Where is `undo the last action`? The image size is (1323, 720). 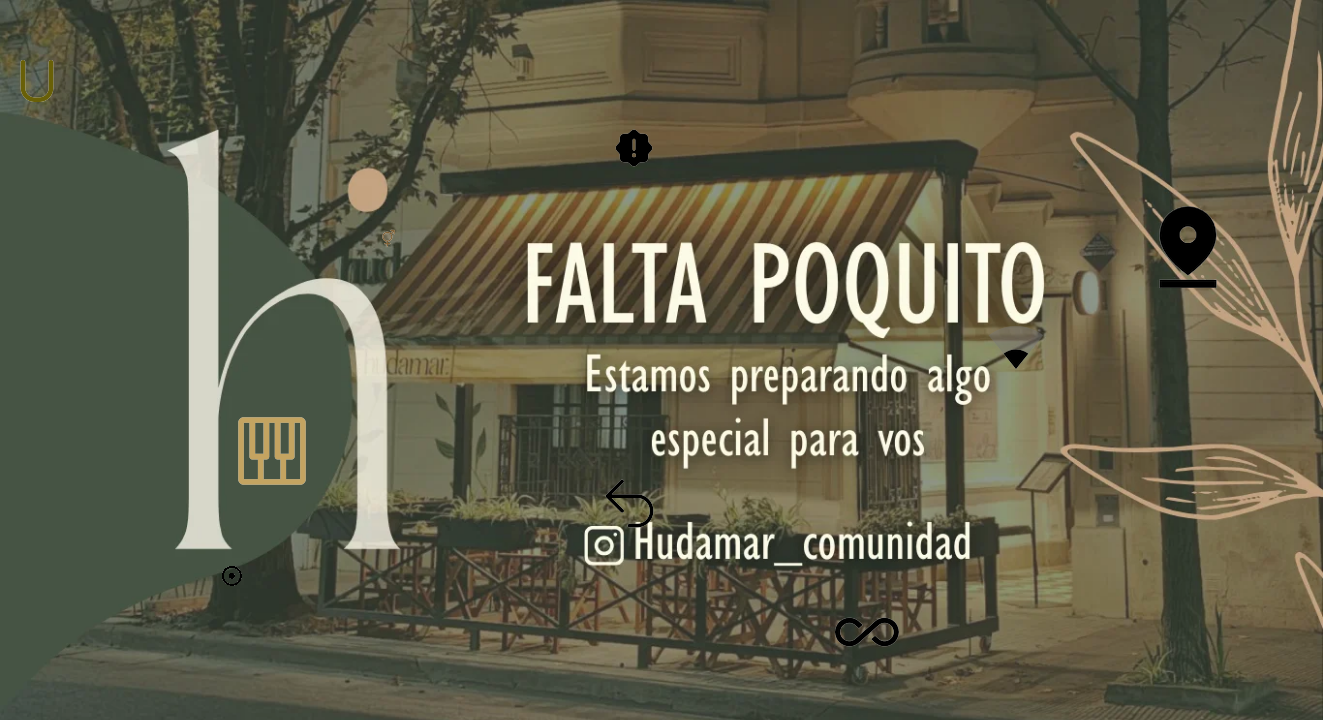
undo the last action is located at coordinates (629, 503).